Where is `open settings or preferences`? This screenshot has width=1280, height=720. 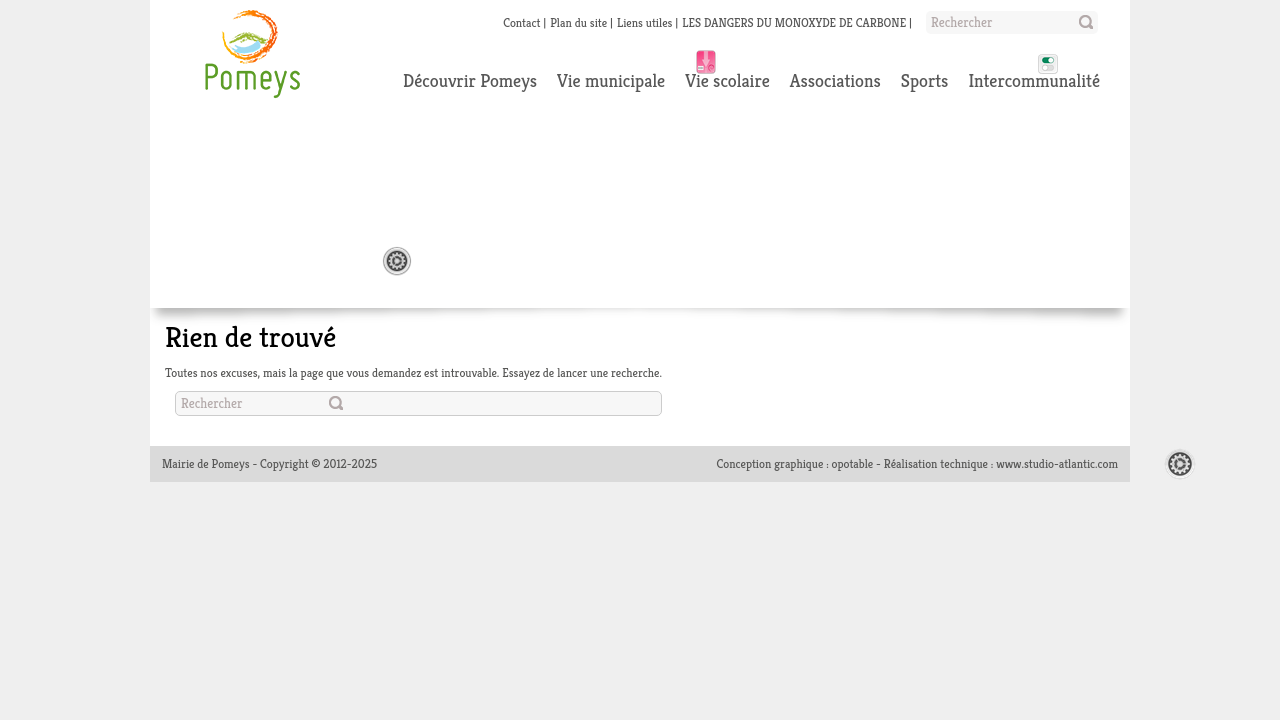 open settings or preferences is located at coordinates (397, 261).